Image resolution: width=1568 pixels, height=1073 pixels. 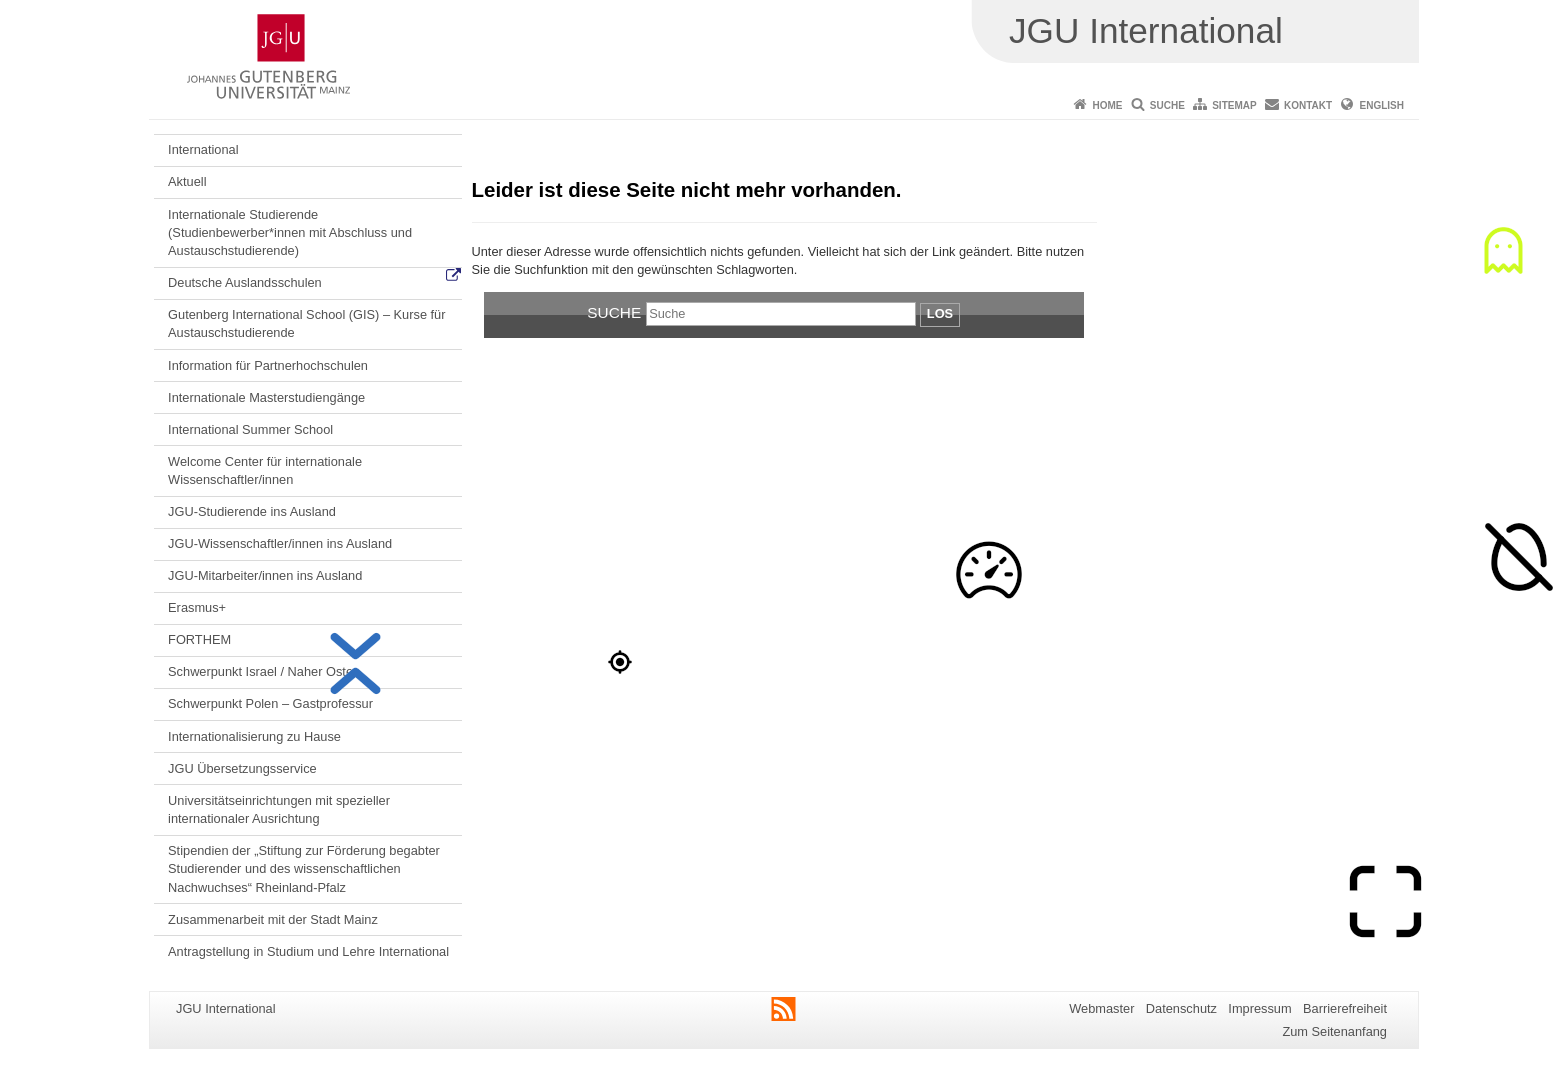 I want to click on toggle incognito or ghost mode, so click(x=1503, y=250).